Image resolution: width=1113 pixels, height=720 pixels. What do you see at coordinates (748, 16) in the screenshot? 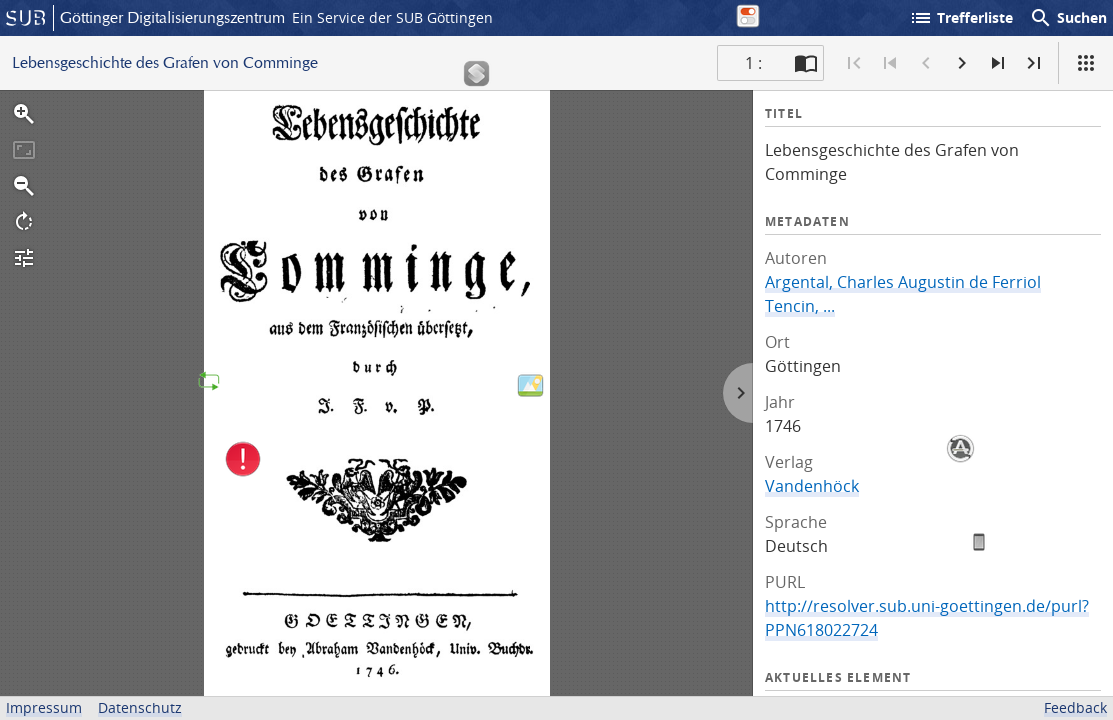
I see `open system tweaks or settings customization` at bounding box center [748, 16].